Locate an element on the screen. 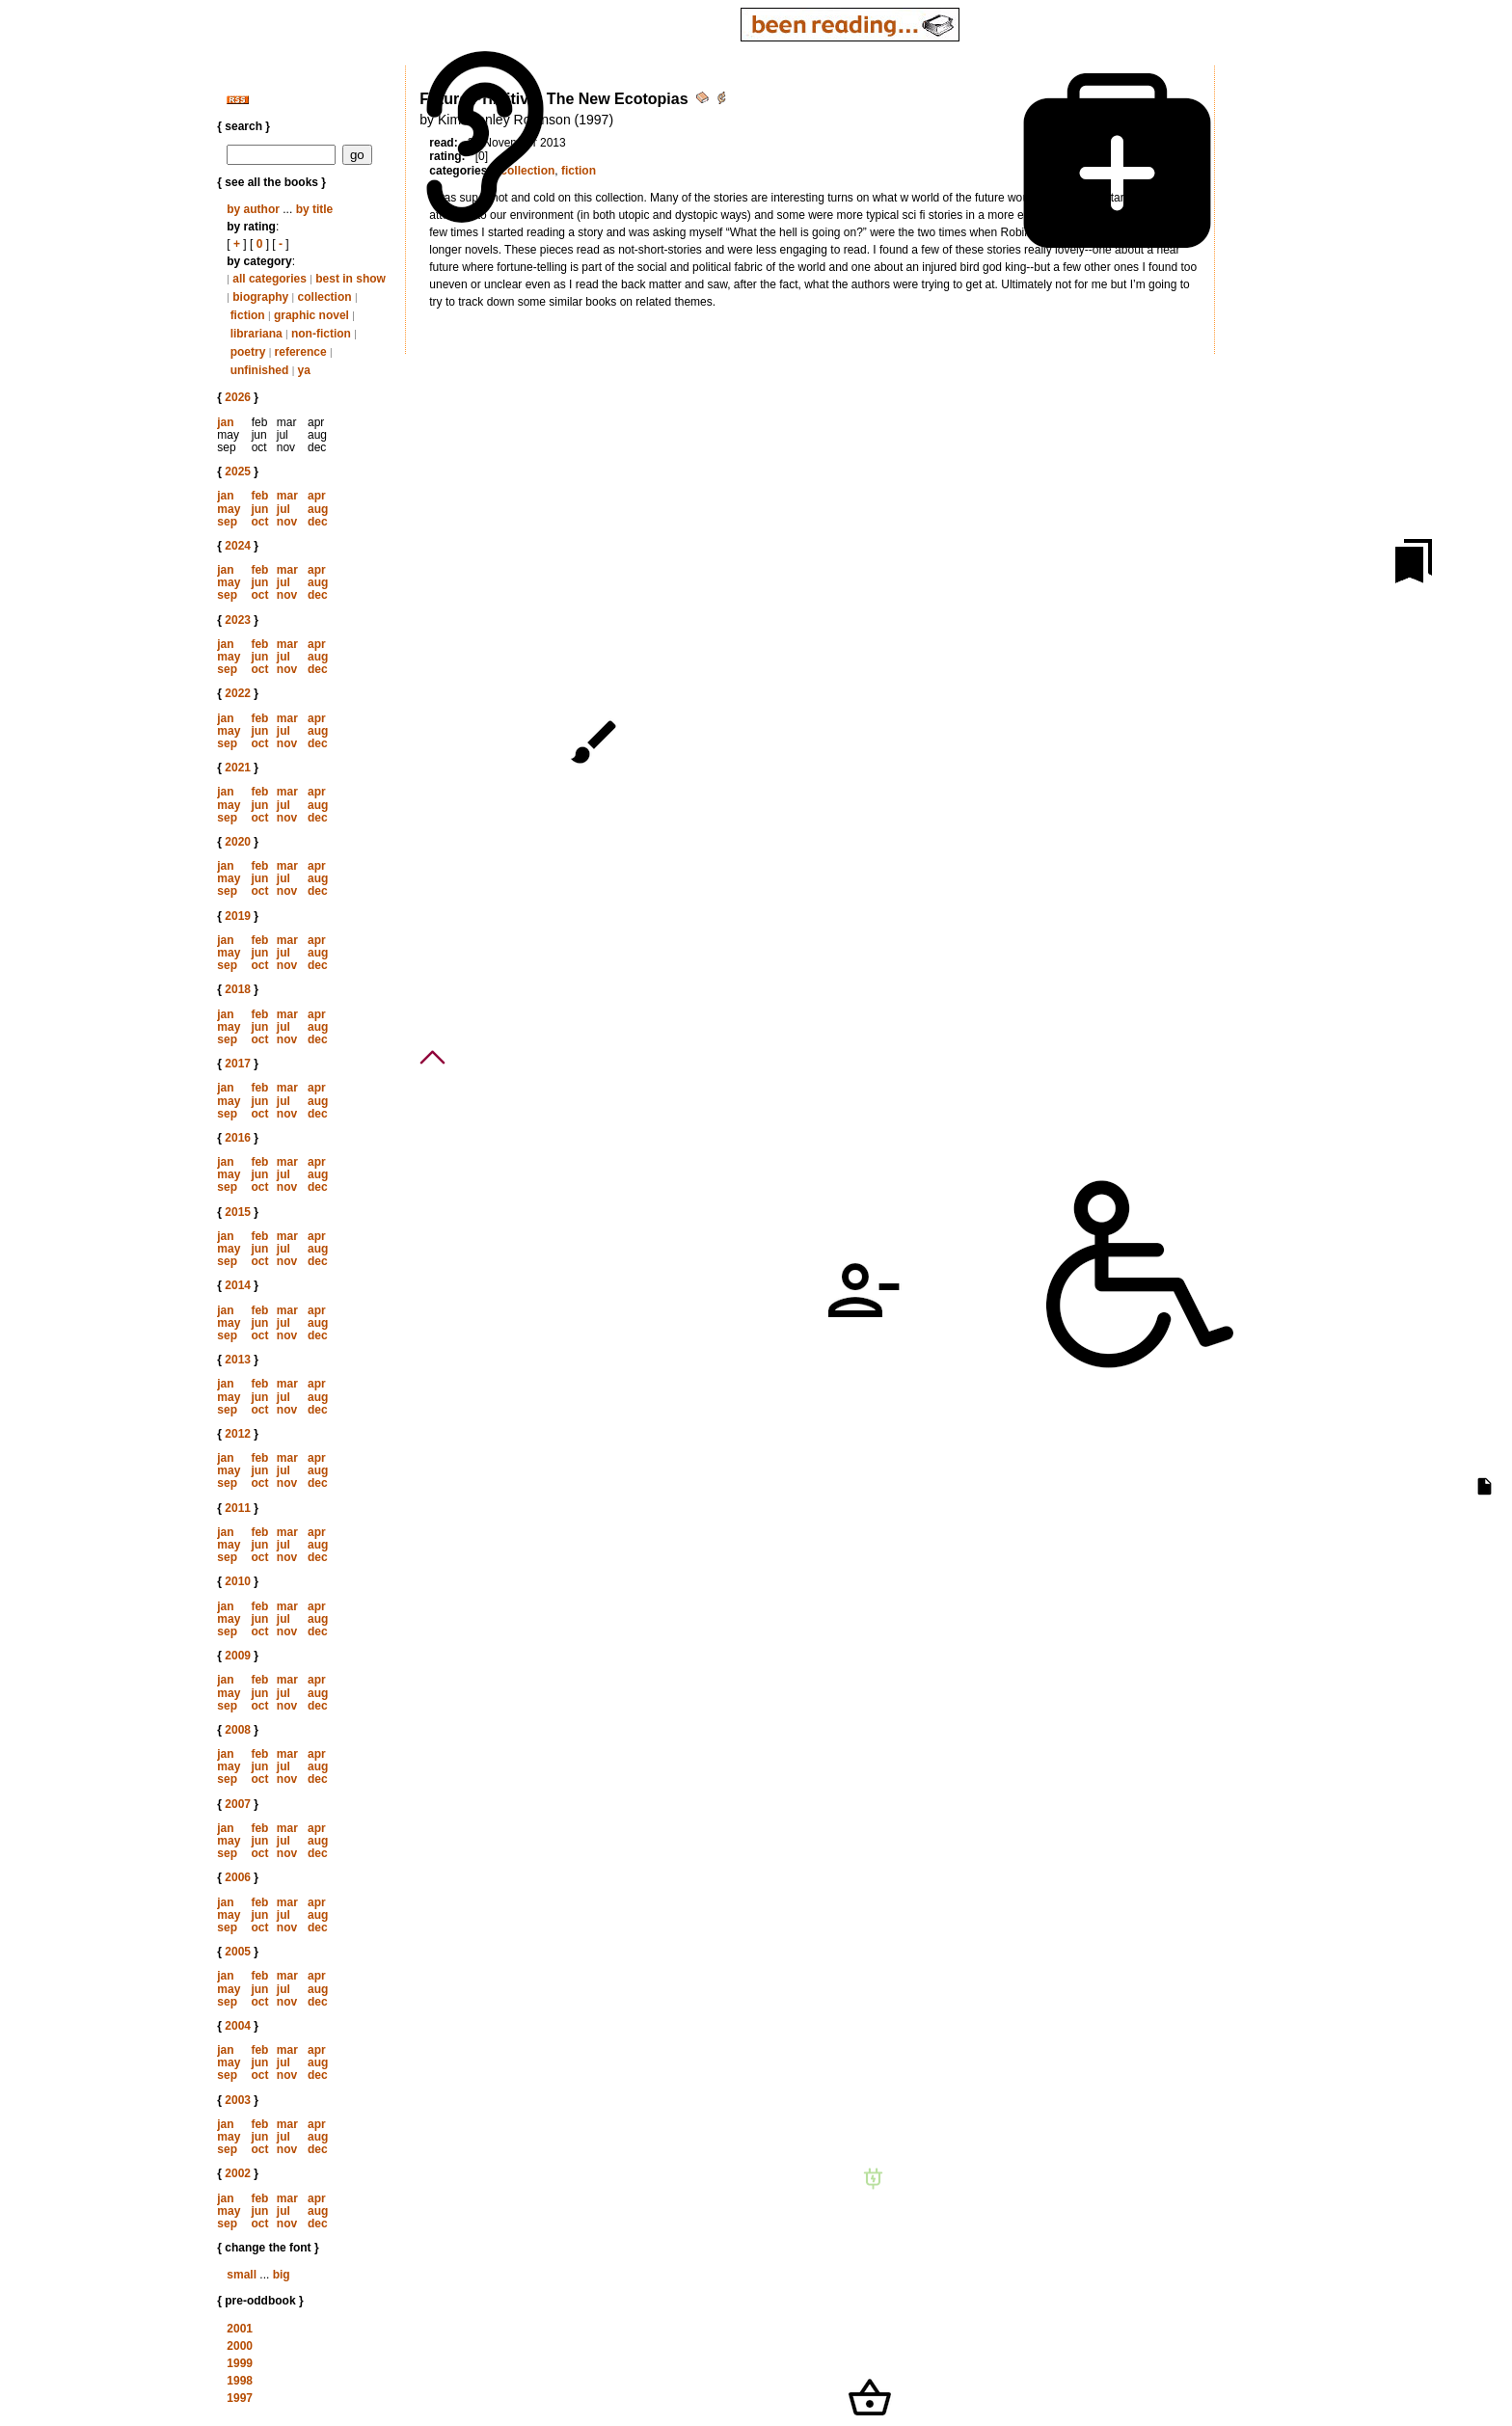 The image size is (1512, 2426). collapse or minimize a panel is located at coordinates (432, 1064).